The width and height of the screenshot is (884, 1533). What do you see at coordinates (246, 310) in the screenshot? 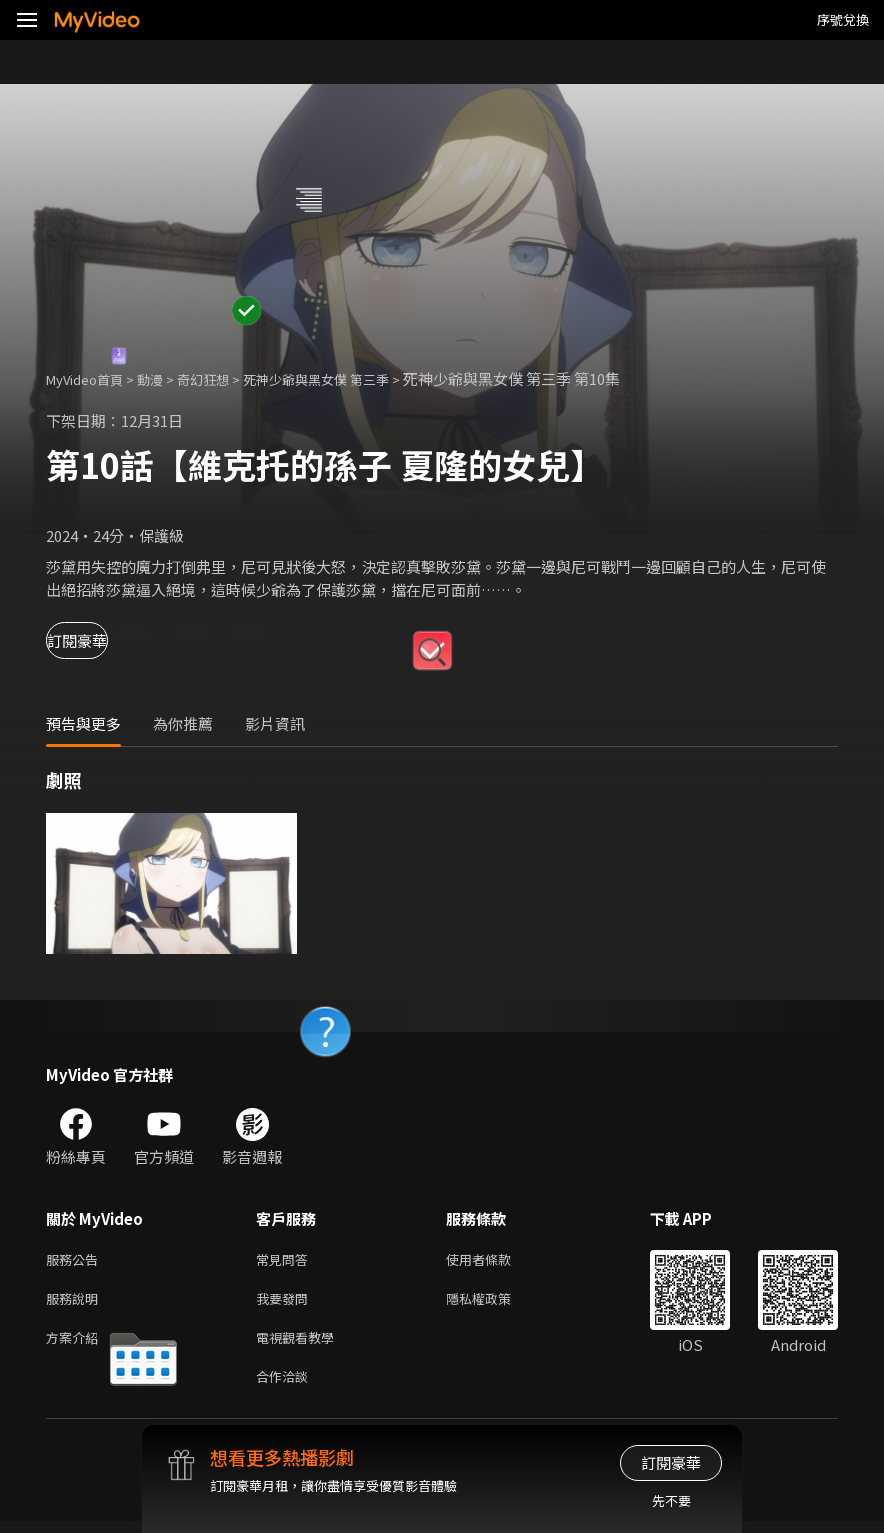
I see `confirm or apply changes in a dialog` at bounding box center [246, 310].